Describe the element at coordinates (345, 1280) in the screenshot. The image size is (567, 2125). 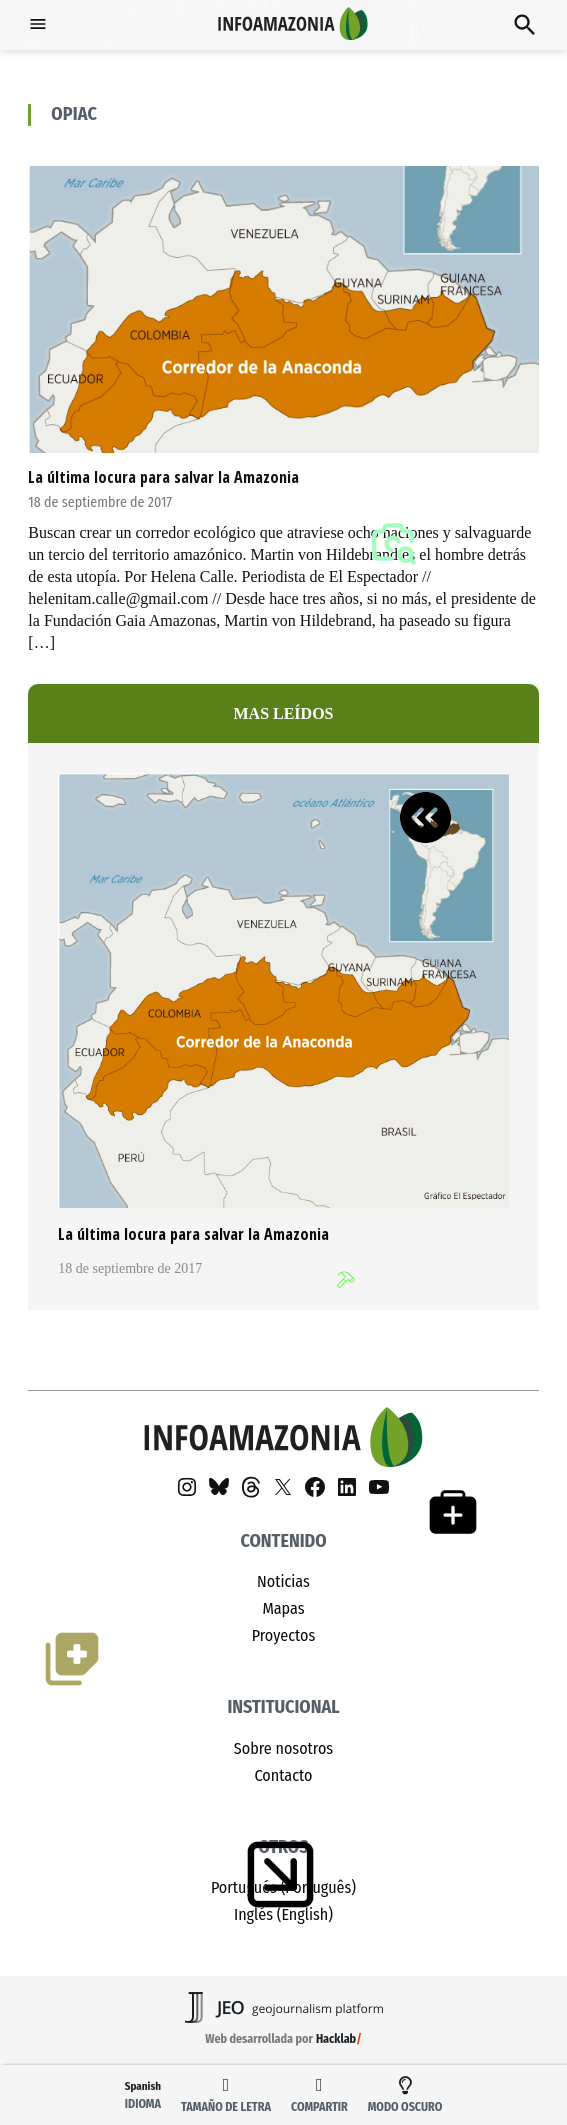
I see `access tools or settings` at that location.